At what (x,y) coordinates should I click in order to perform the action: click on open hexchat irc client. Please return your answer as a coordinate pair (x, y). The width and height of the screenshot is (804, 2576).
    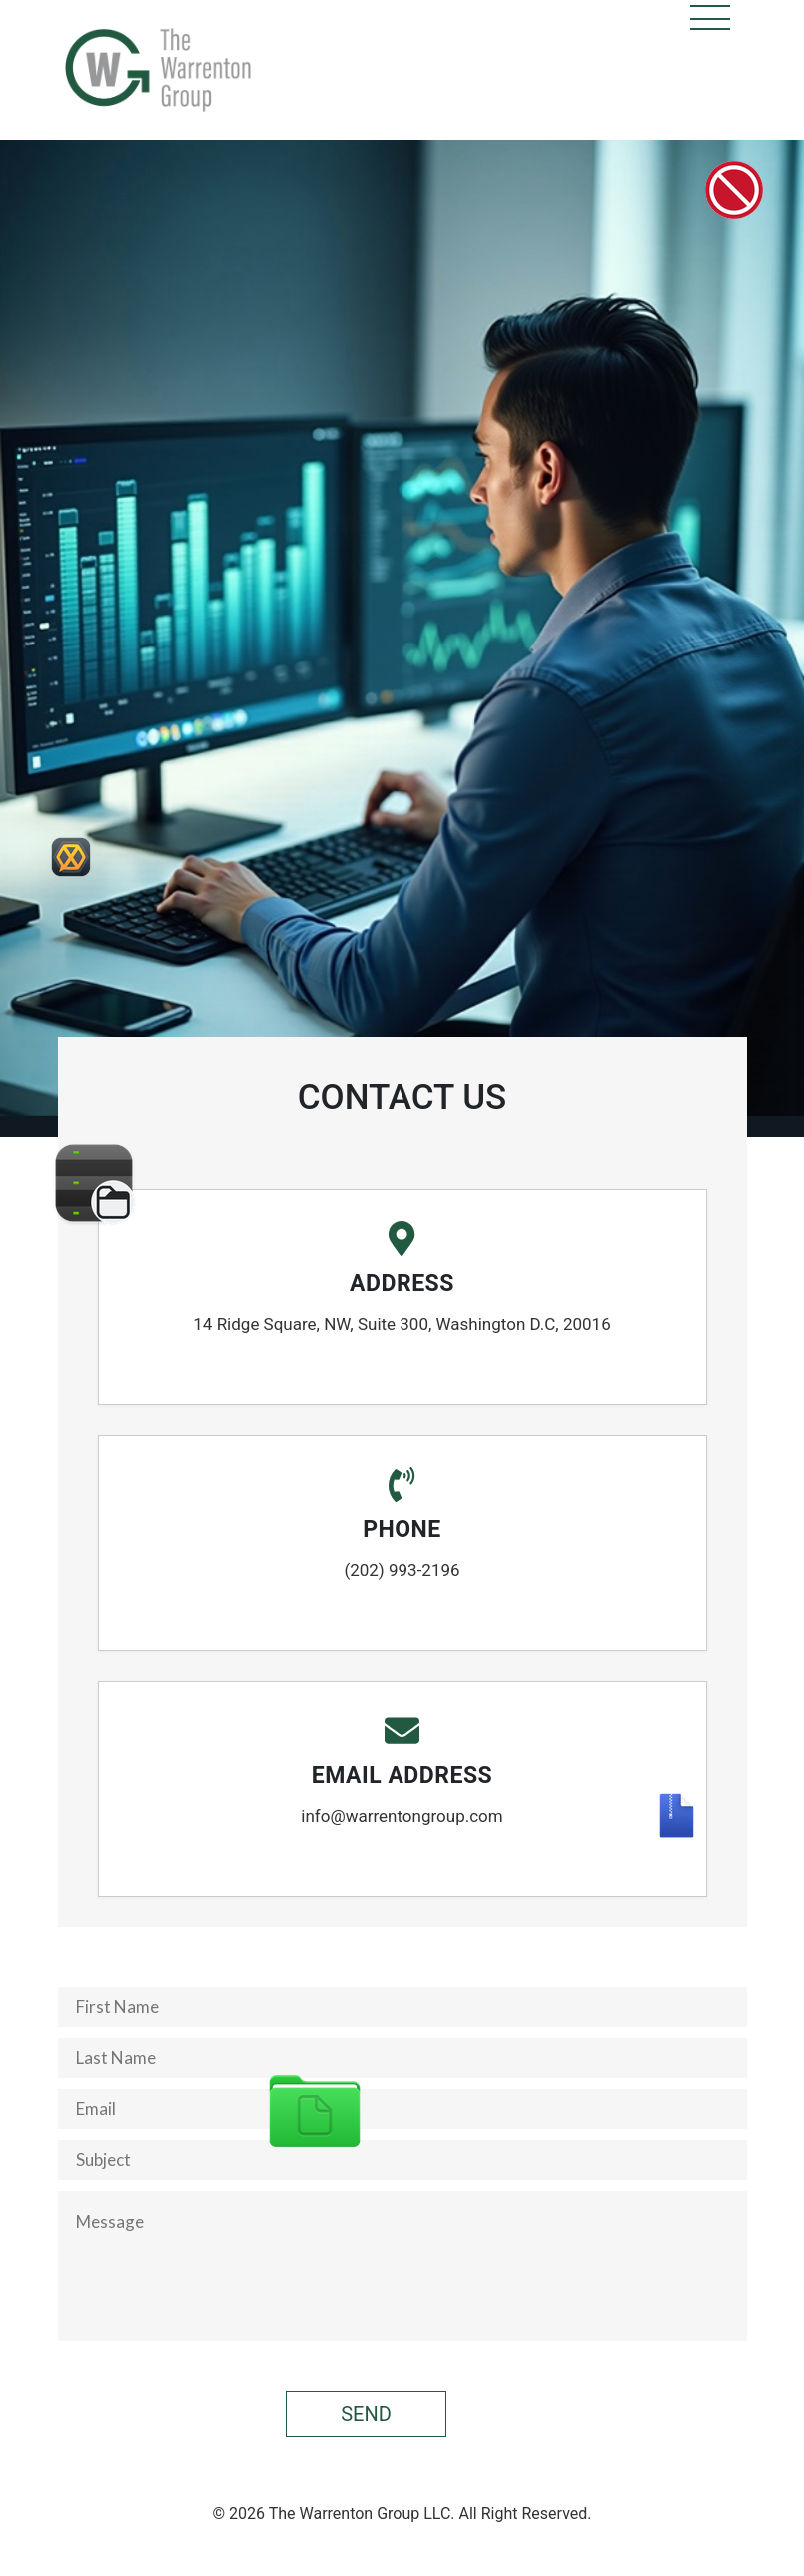
    Looking at the image, I should click on (71, 857).